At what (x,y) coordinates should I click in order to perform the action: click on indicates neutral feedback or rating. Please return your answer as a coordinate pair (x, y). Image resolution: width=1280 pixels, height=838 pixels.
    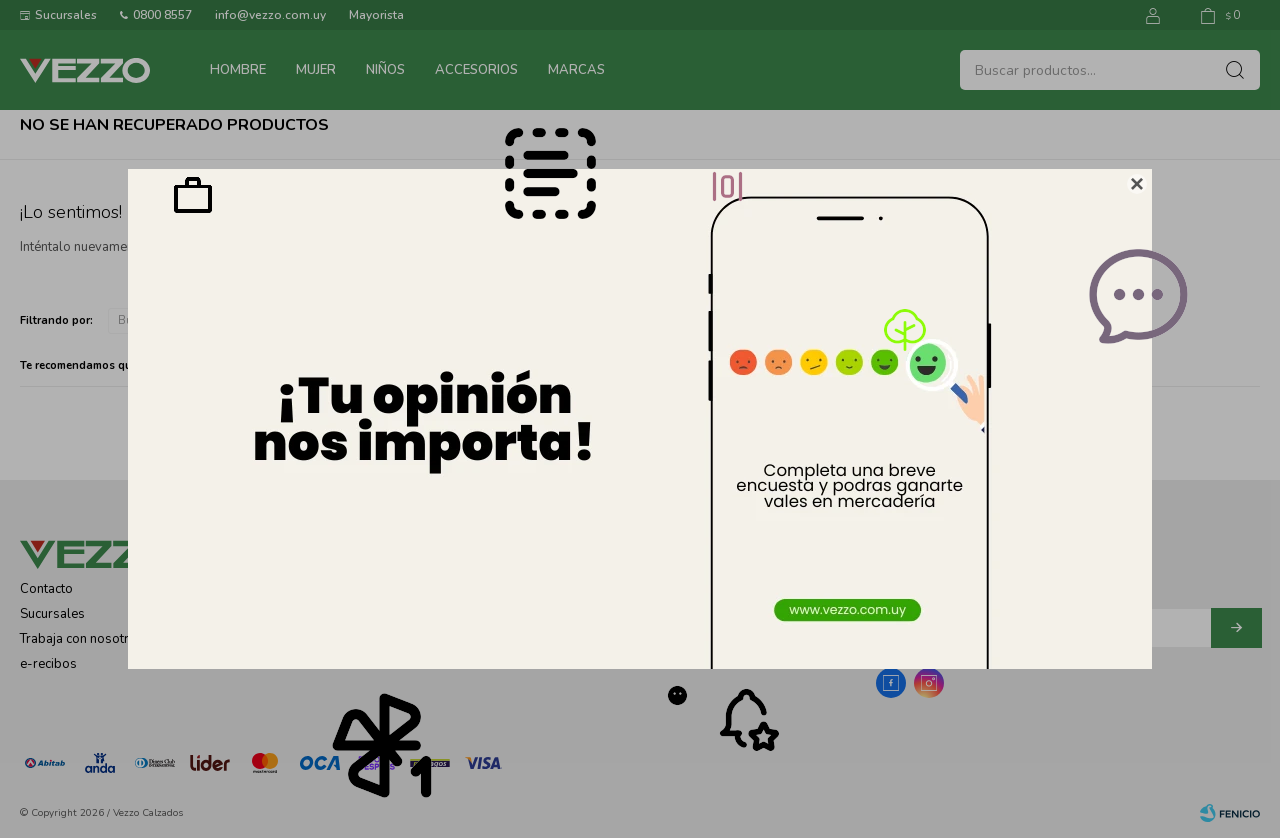
    Looking at the image, I should click on (677, 695).